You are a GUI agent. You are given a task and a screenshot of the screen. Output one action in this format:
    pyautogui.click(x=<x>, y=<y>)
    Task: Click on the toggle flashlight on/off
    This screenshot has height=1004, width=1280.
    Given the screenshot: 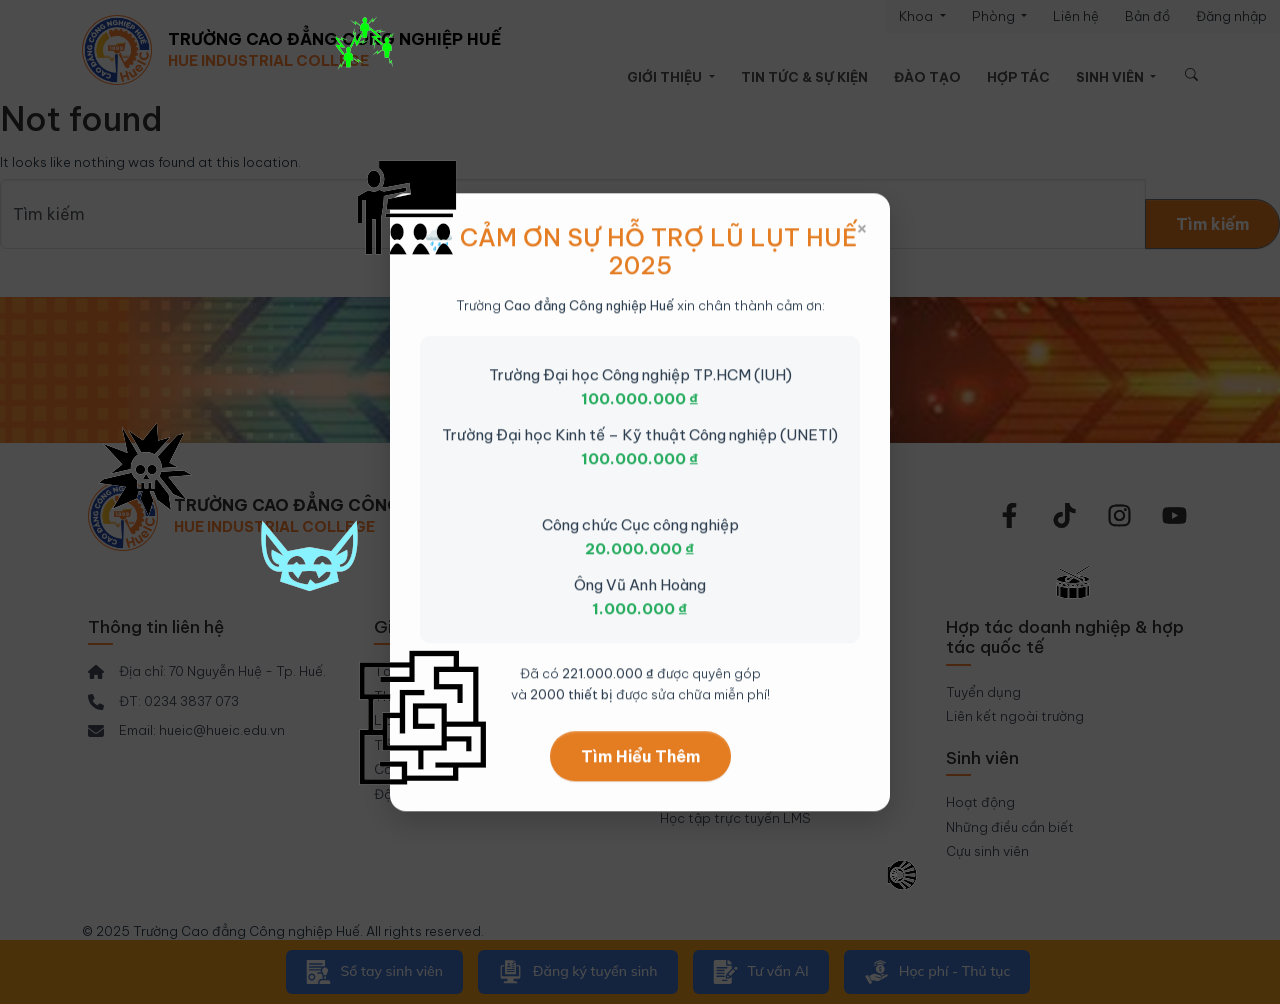 What is the action you would take?
    pyautogui.click(x=902, y=875)
    